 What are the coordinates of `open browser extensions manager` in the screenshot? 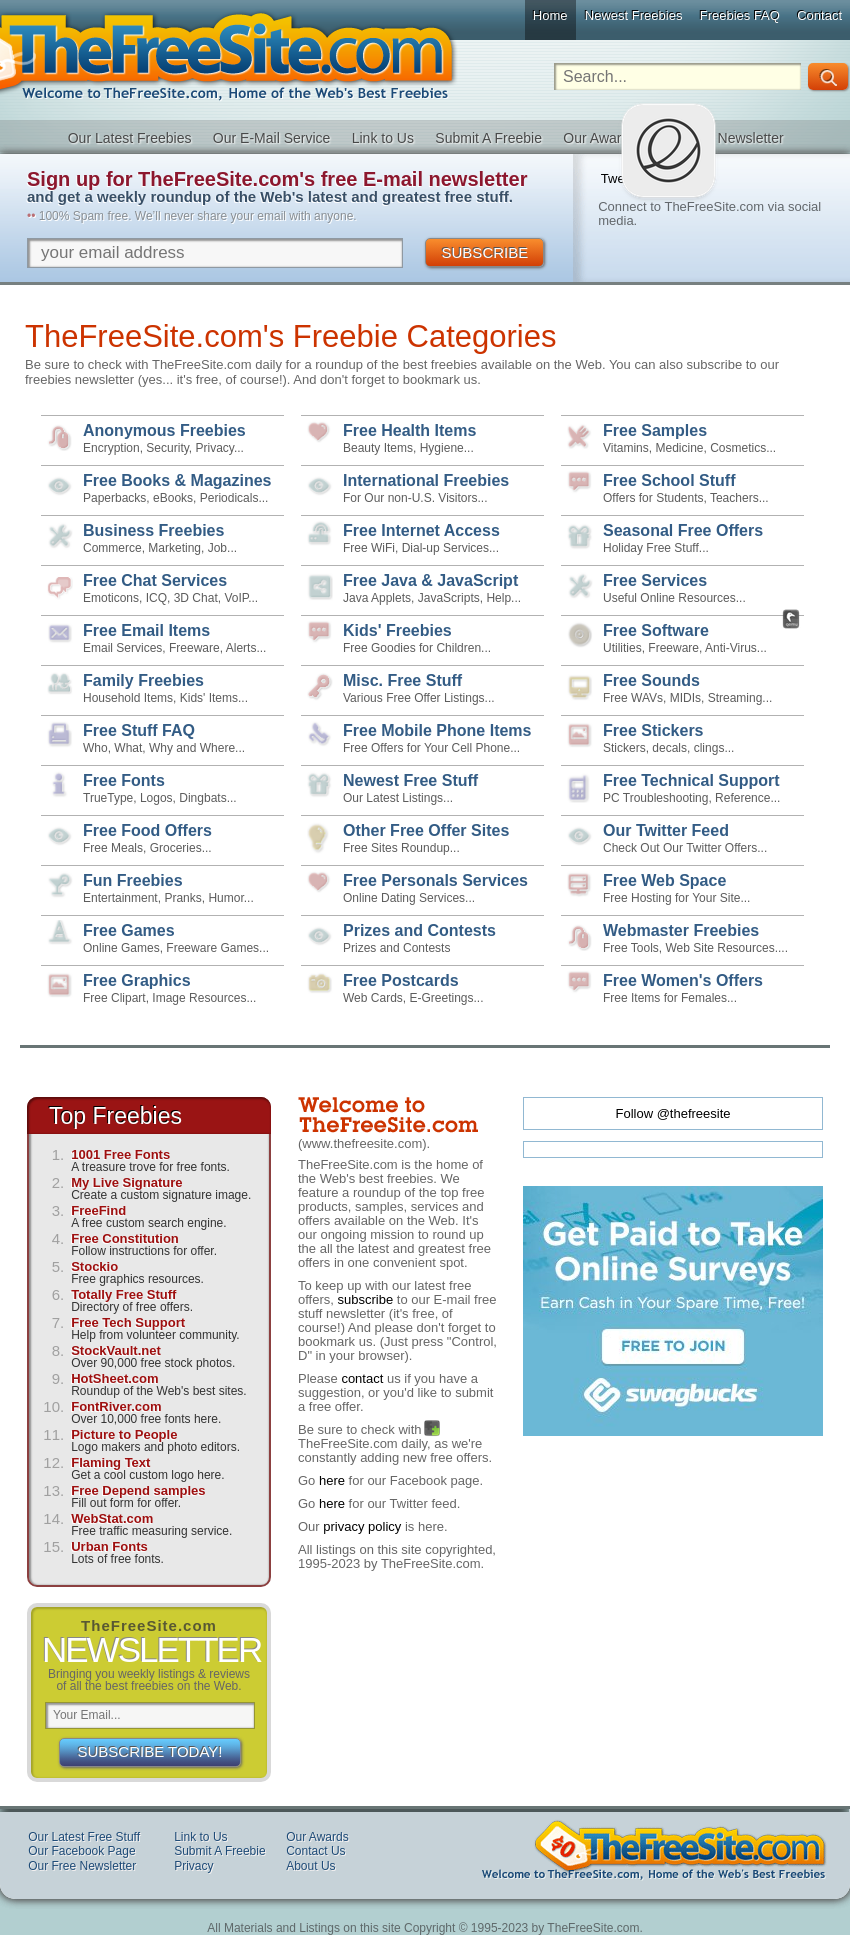 It's located at (432, 1428).